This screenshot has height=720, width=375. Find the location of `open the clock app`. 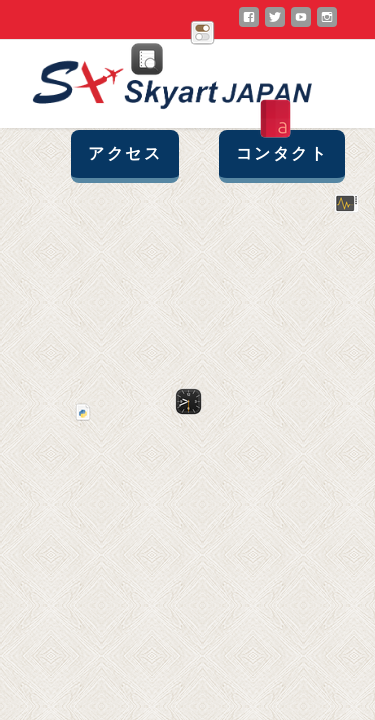

open the clock app is located at coordinates (188, 401).